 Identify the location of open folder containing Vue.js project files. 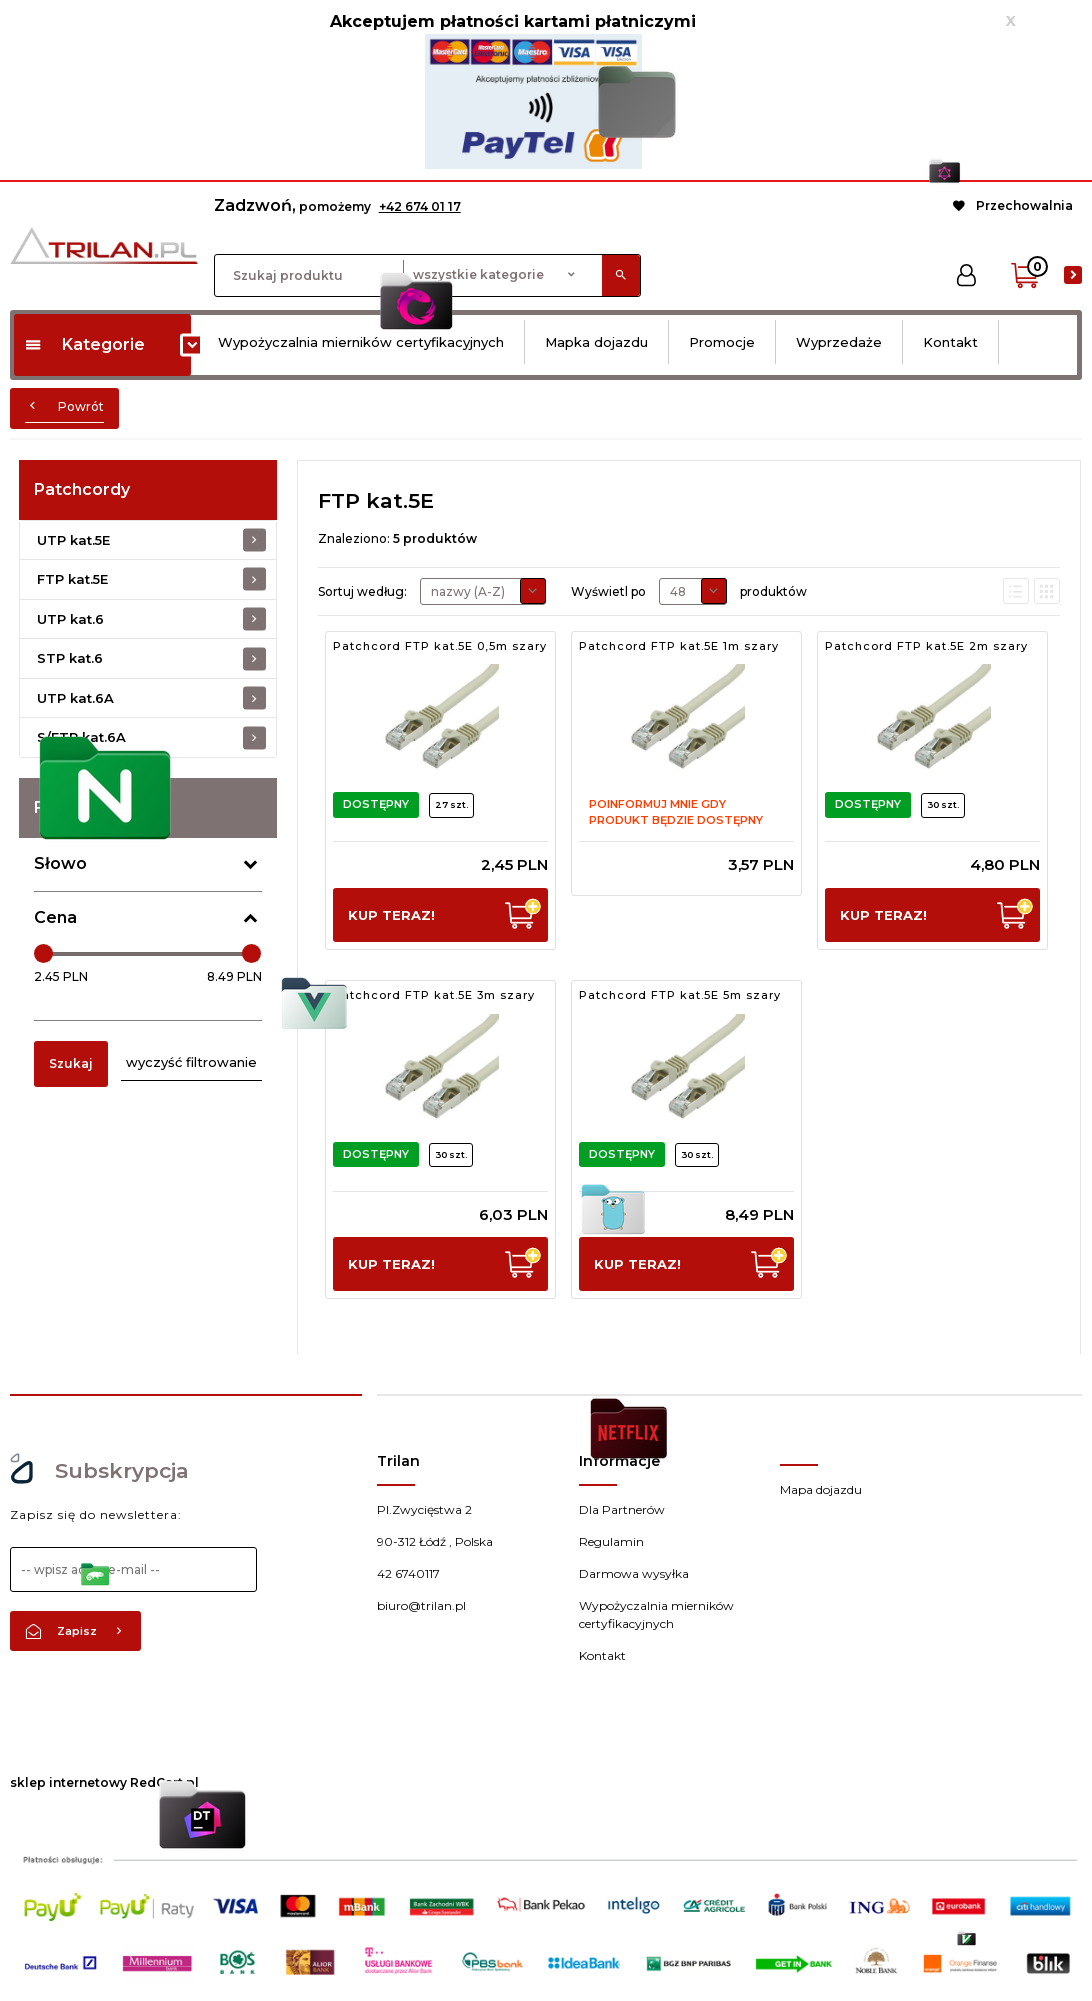
(314, 1005).